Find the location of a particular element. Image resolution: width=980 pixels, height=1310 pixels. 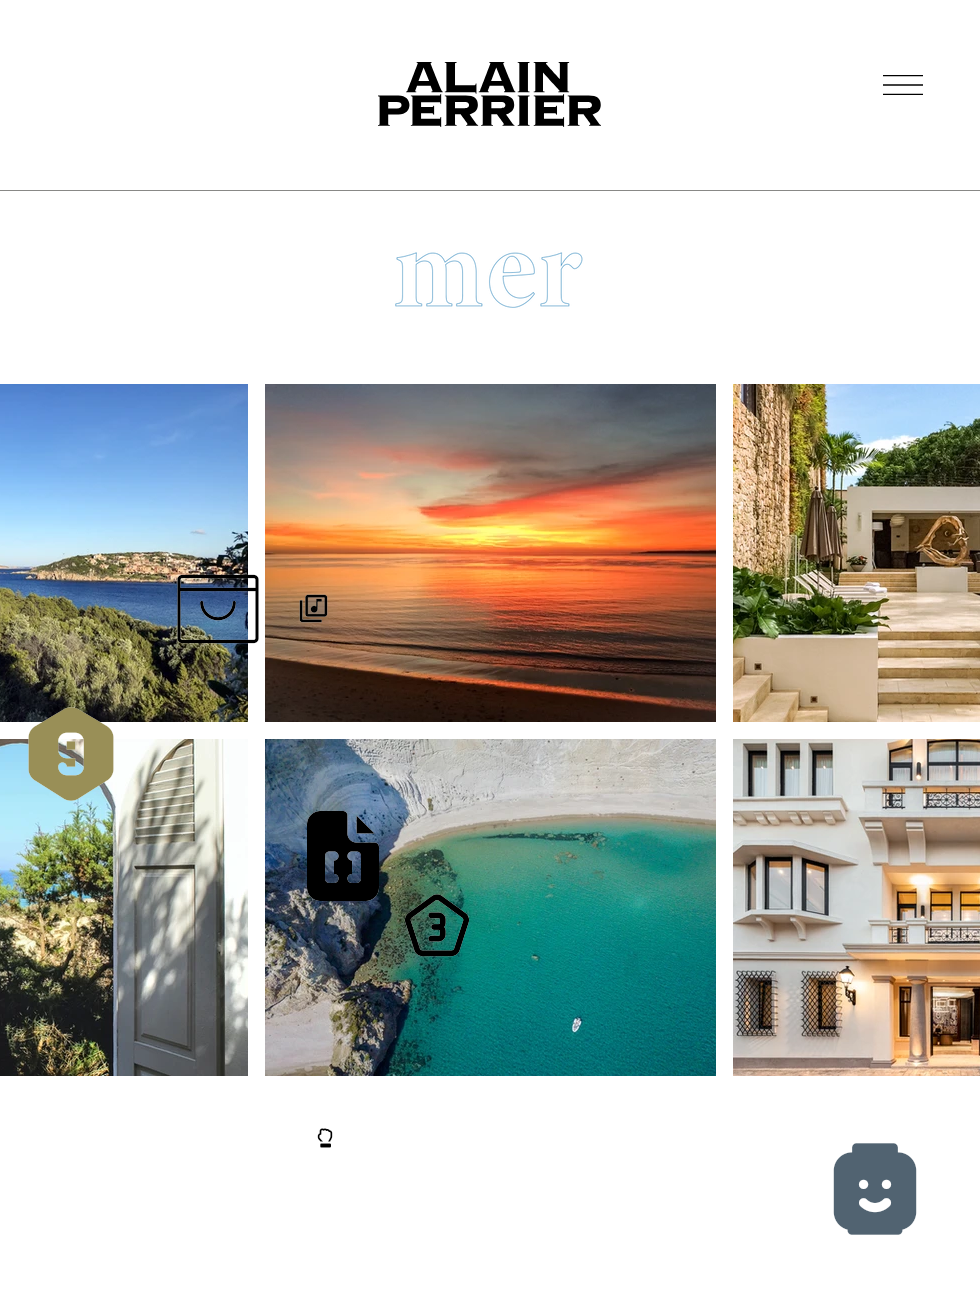

view your shopping bag is located at coordinates (218, 609).